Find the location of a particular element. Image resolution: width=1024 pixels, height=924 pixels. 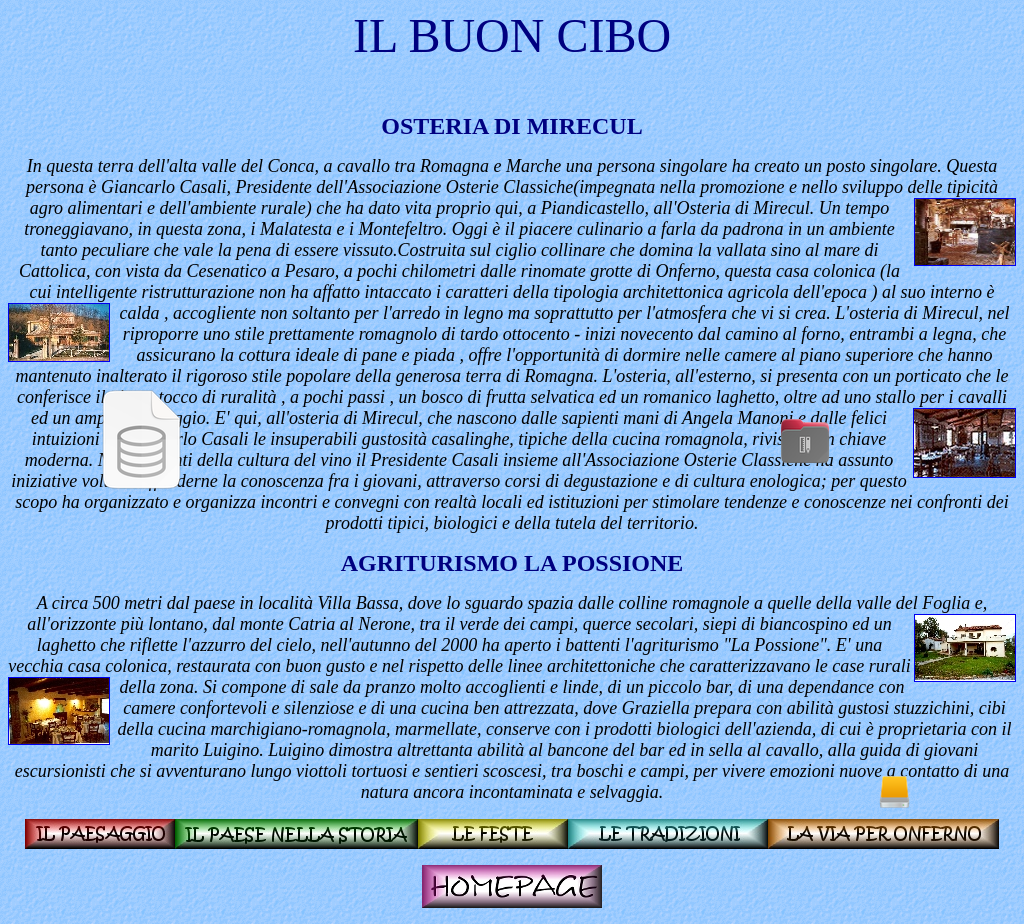

open templates folder is located at coordinates (805, 441).